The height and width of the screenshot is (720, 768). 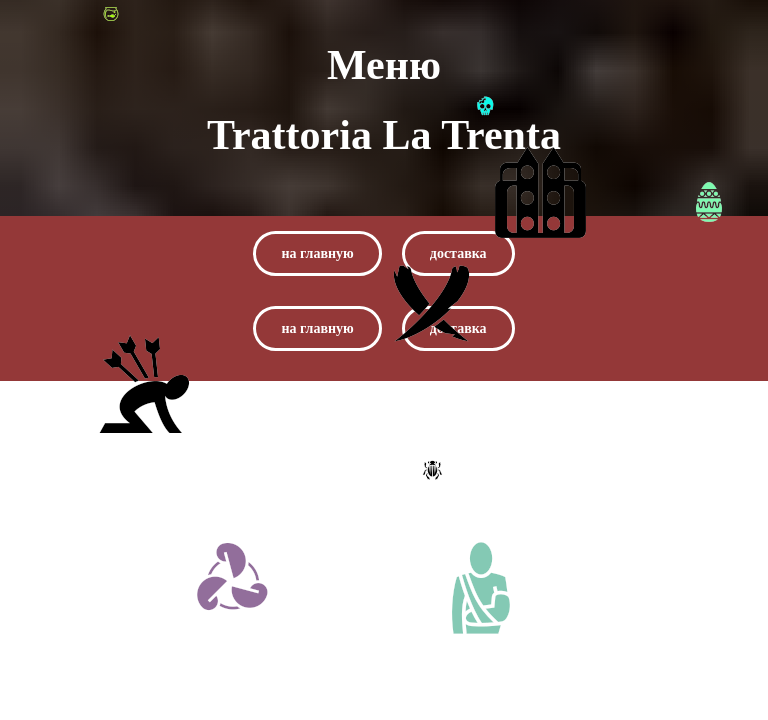 I want to click on indicates defeated enemy or fallen character, so click(x=144, y=383).